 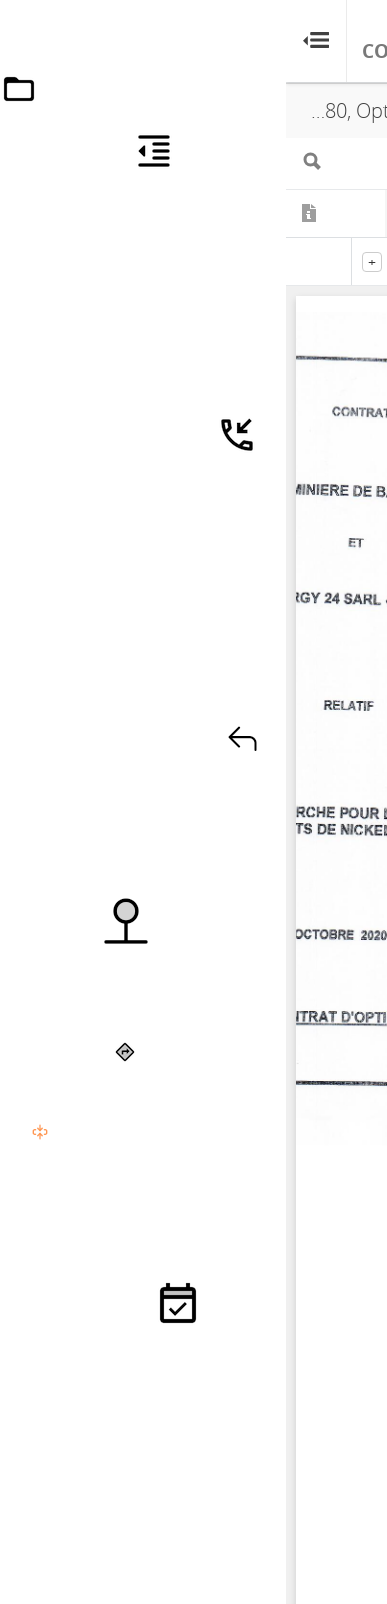 What do you see at coordinates (125, 1052) in the screenshot?
I see `get directions to a location` at bounding box center [125, 1052].